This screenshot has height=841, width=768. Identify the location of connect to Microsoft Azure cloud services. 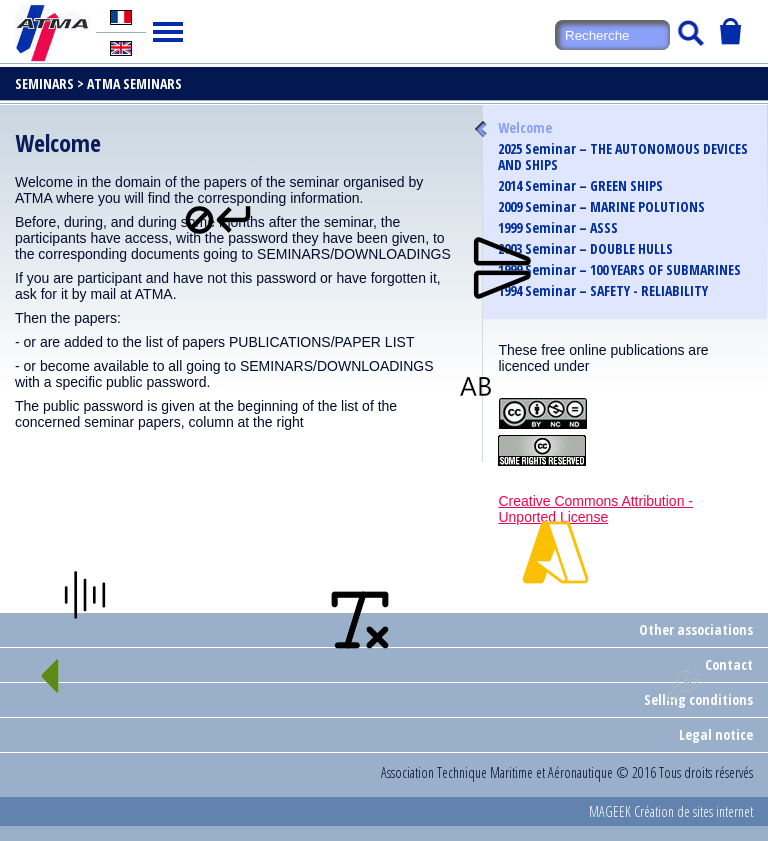
(555, 552).